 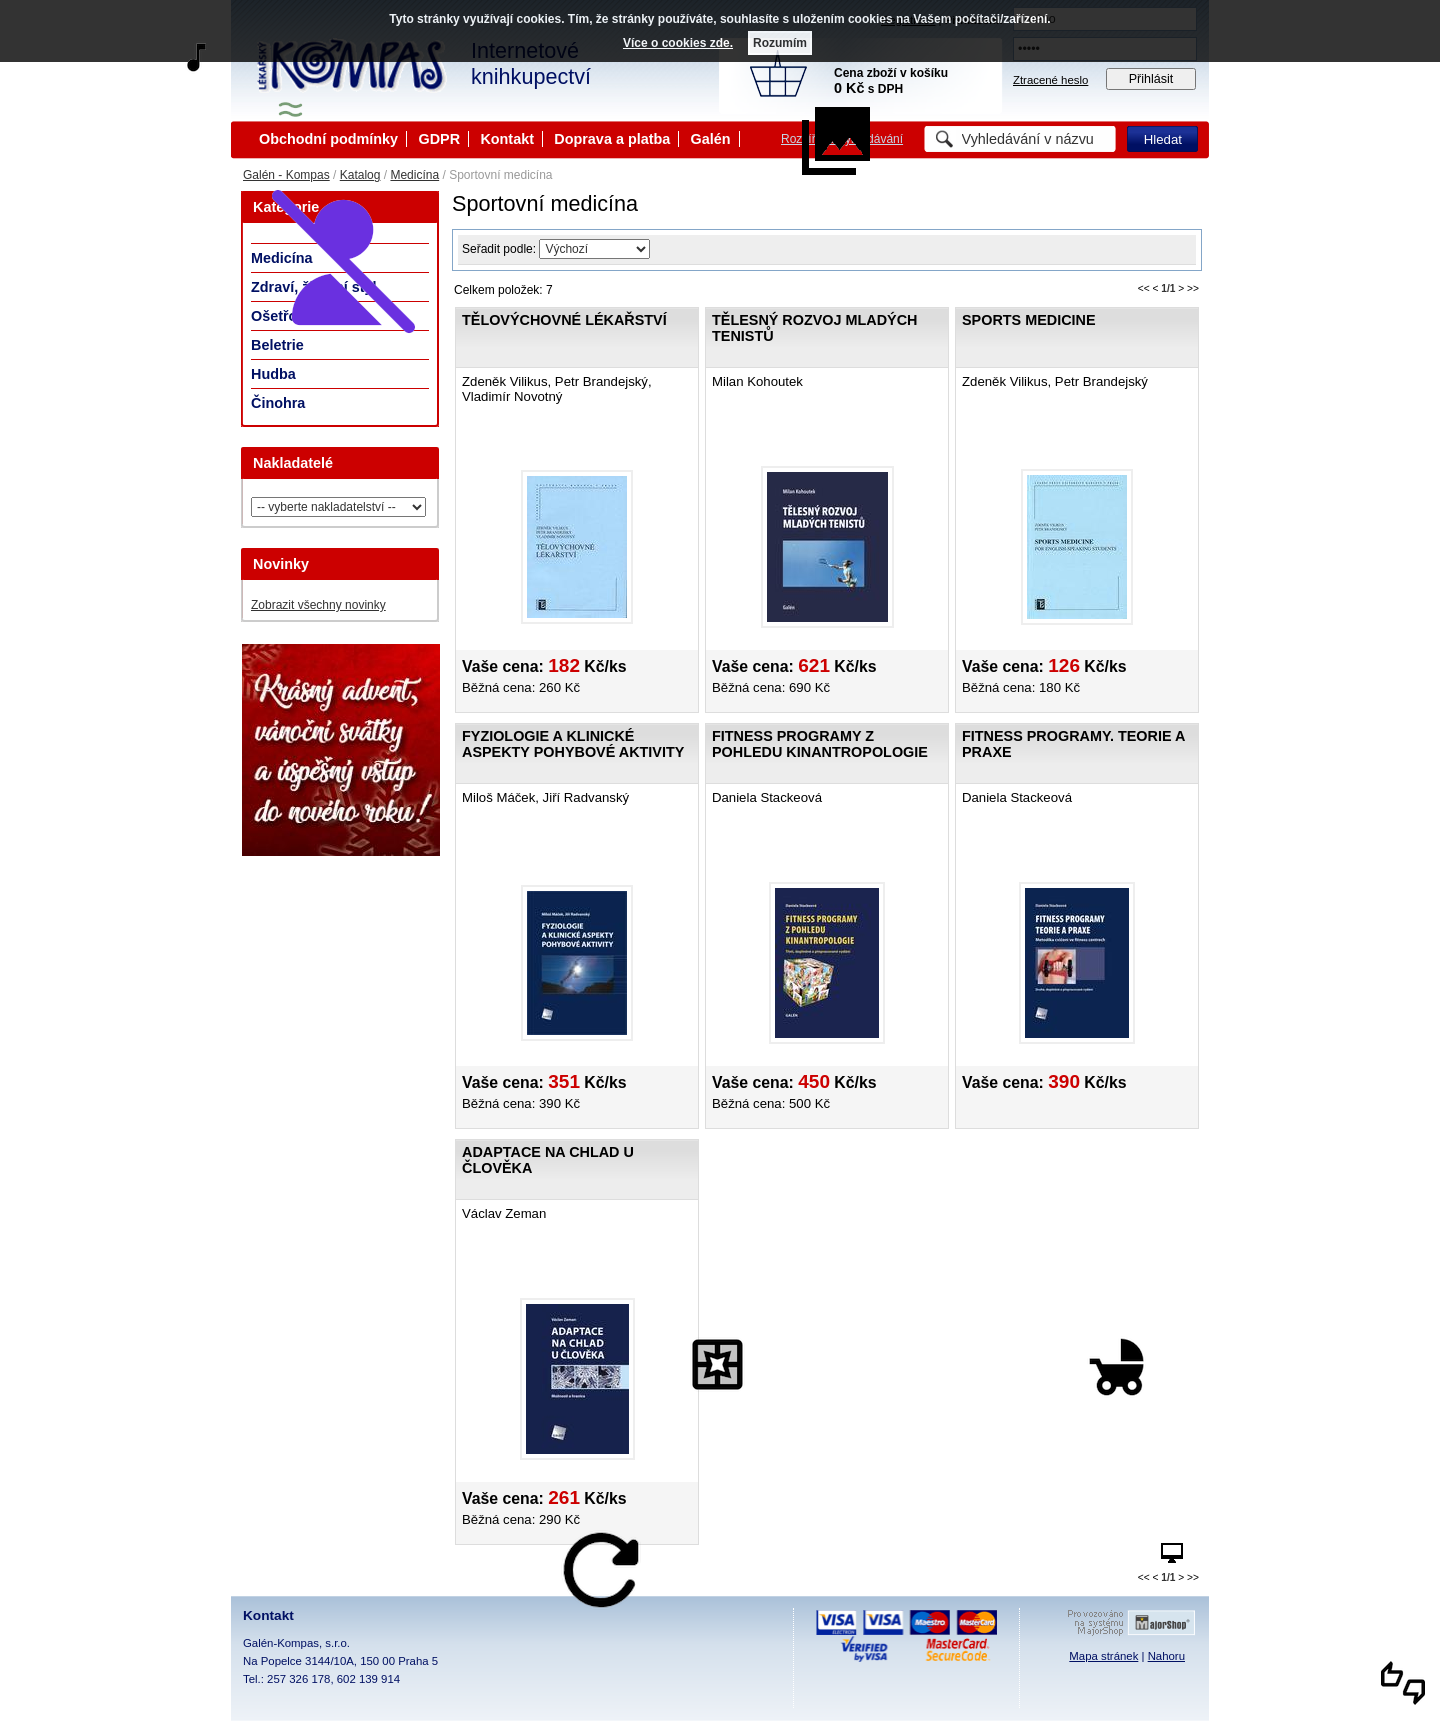 I want to click on access music or audio player, so click(x=196, y=57).